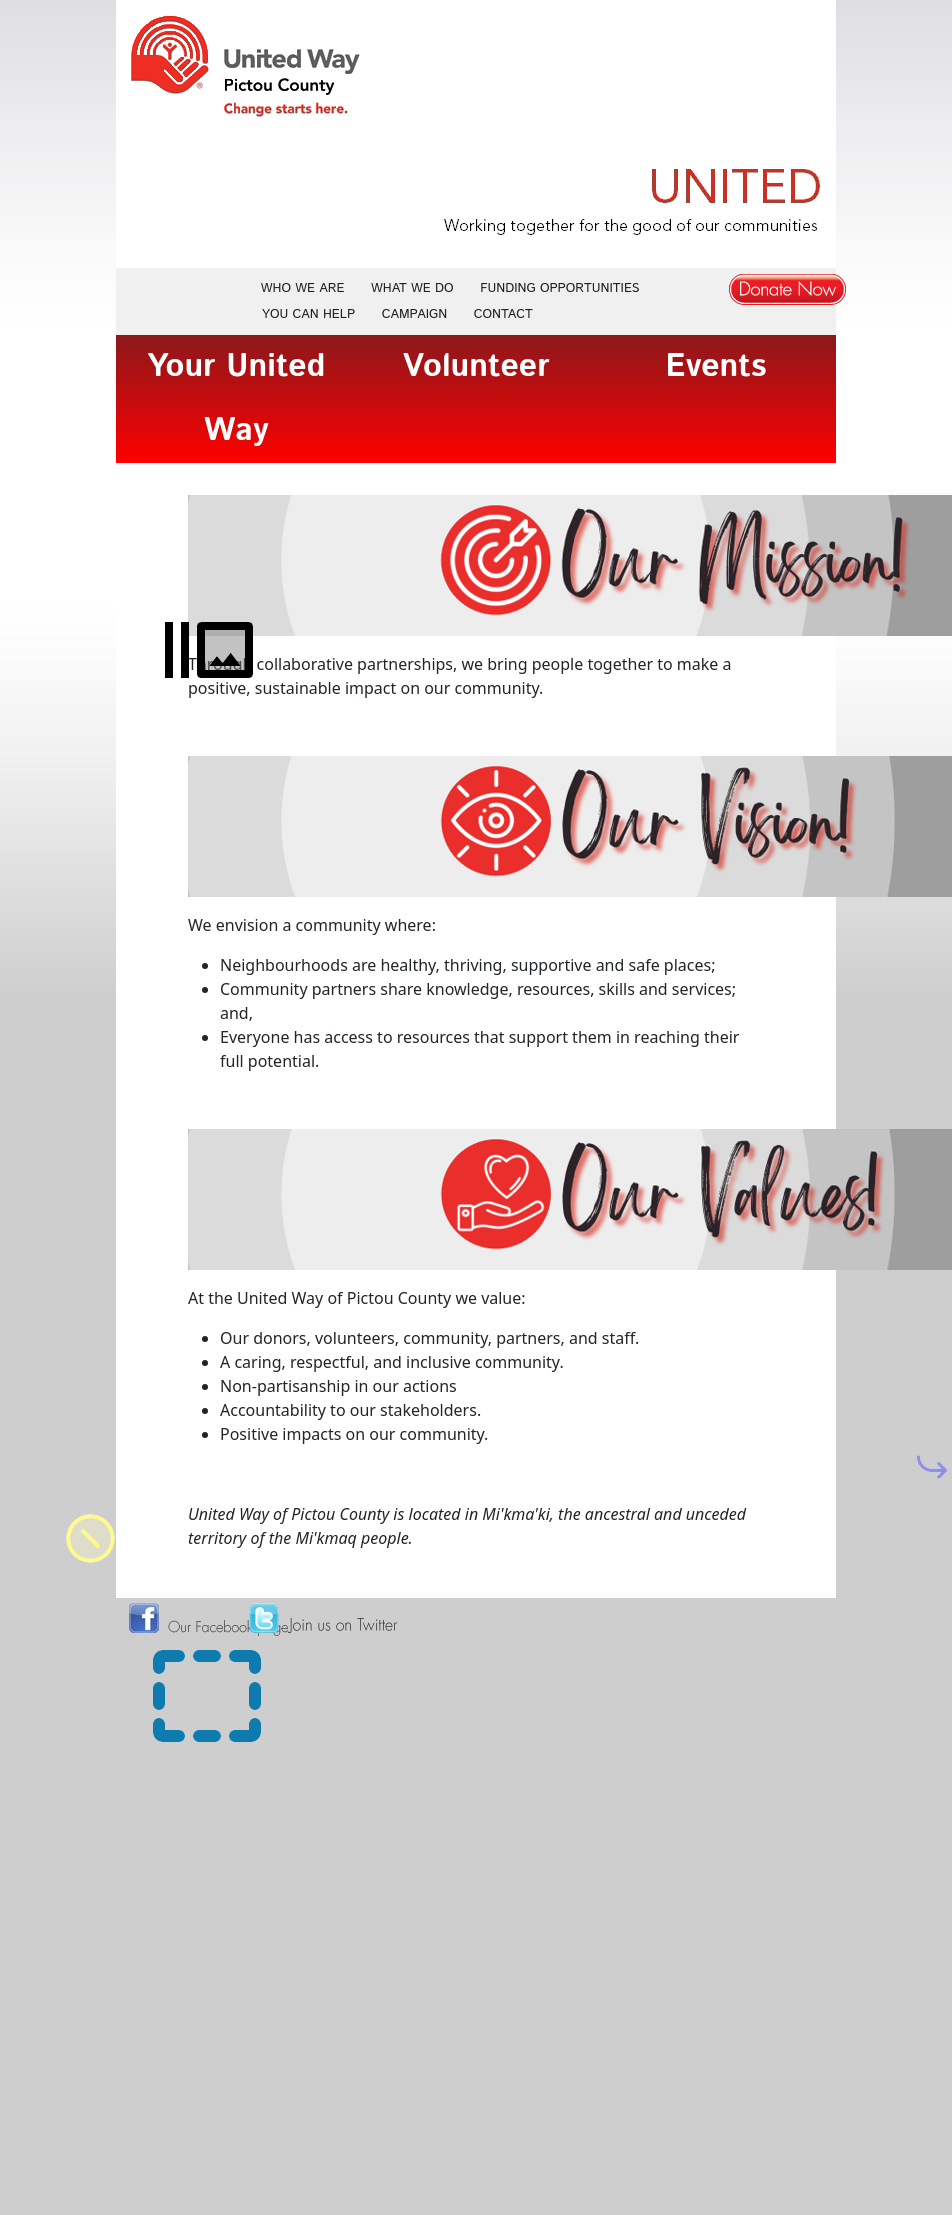 The width and height of the screenshot is (952, 2215). What do you see at coordinates (209, 650) in the screenshot?
I see `enable burst mode for rapid photo capture` at bounding box center [209, 650].